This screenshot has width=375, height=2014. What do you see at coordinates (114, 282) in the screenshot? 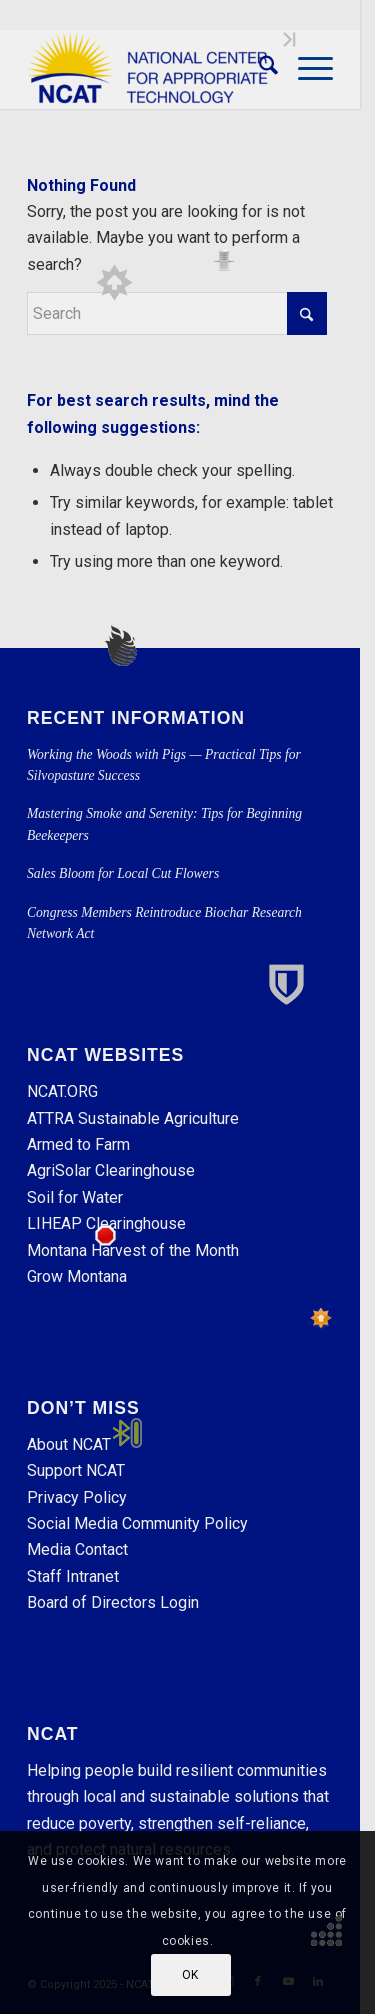
I see `indicates a software update is available` at bounding box center [114, 282].